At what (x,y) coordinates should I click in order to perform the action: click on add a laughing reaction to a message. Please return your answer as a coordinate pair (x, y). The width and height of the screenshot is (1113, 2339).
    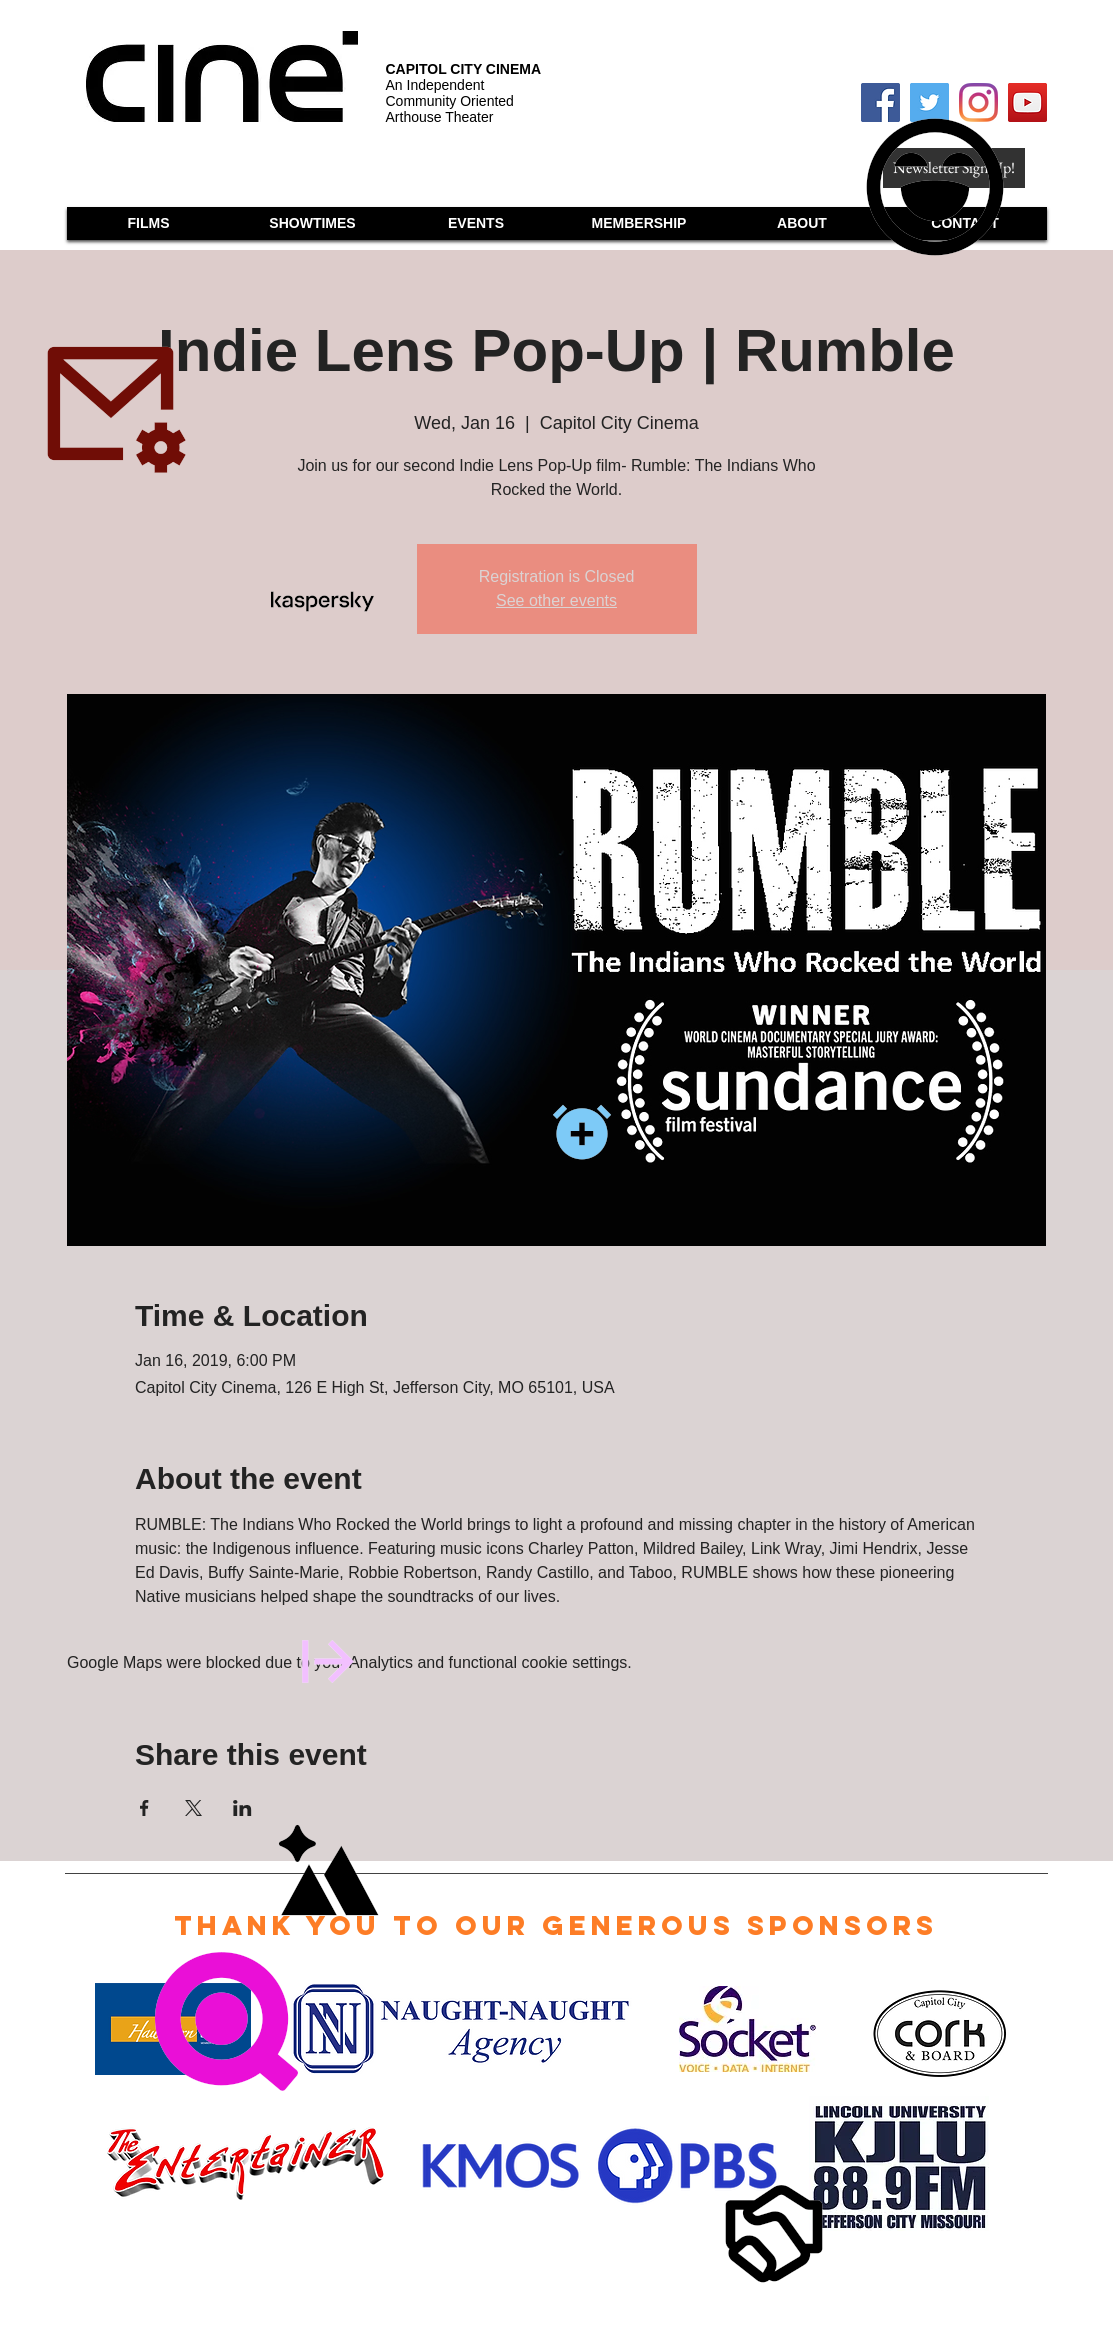
    Looking at the image, I should click on (935, 187).